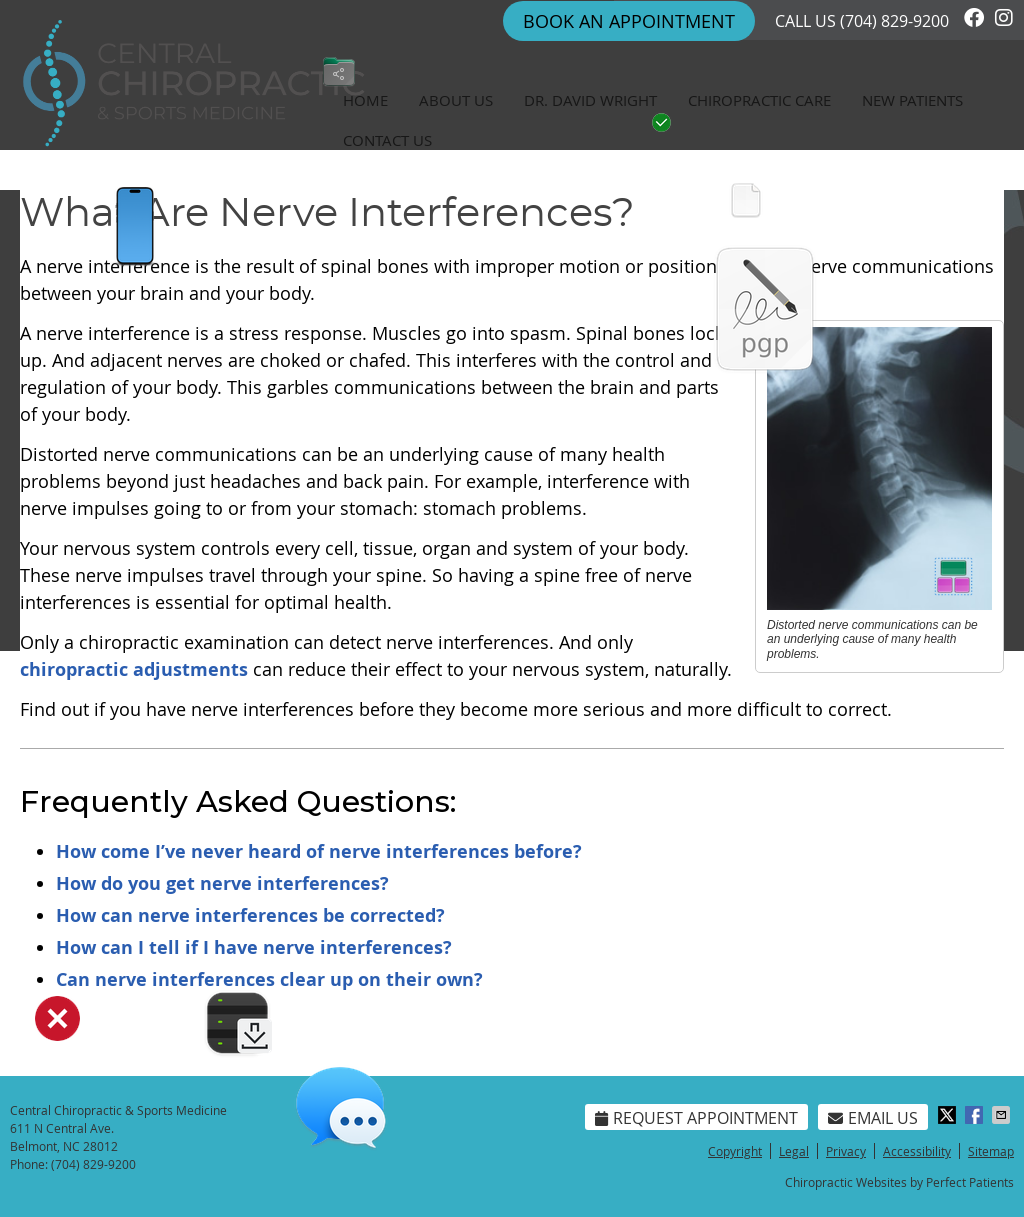 Image resolution: width=1024 pixels, height=1217 pixels. Describe the element at coordinates (339, 71) in the screenshot. I see `access your public shared folder` at that location.